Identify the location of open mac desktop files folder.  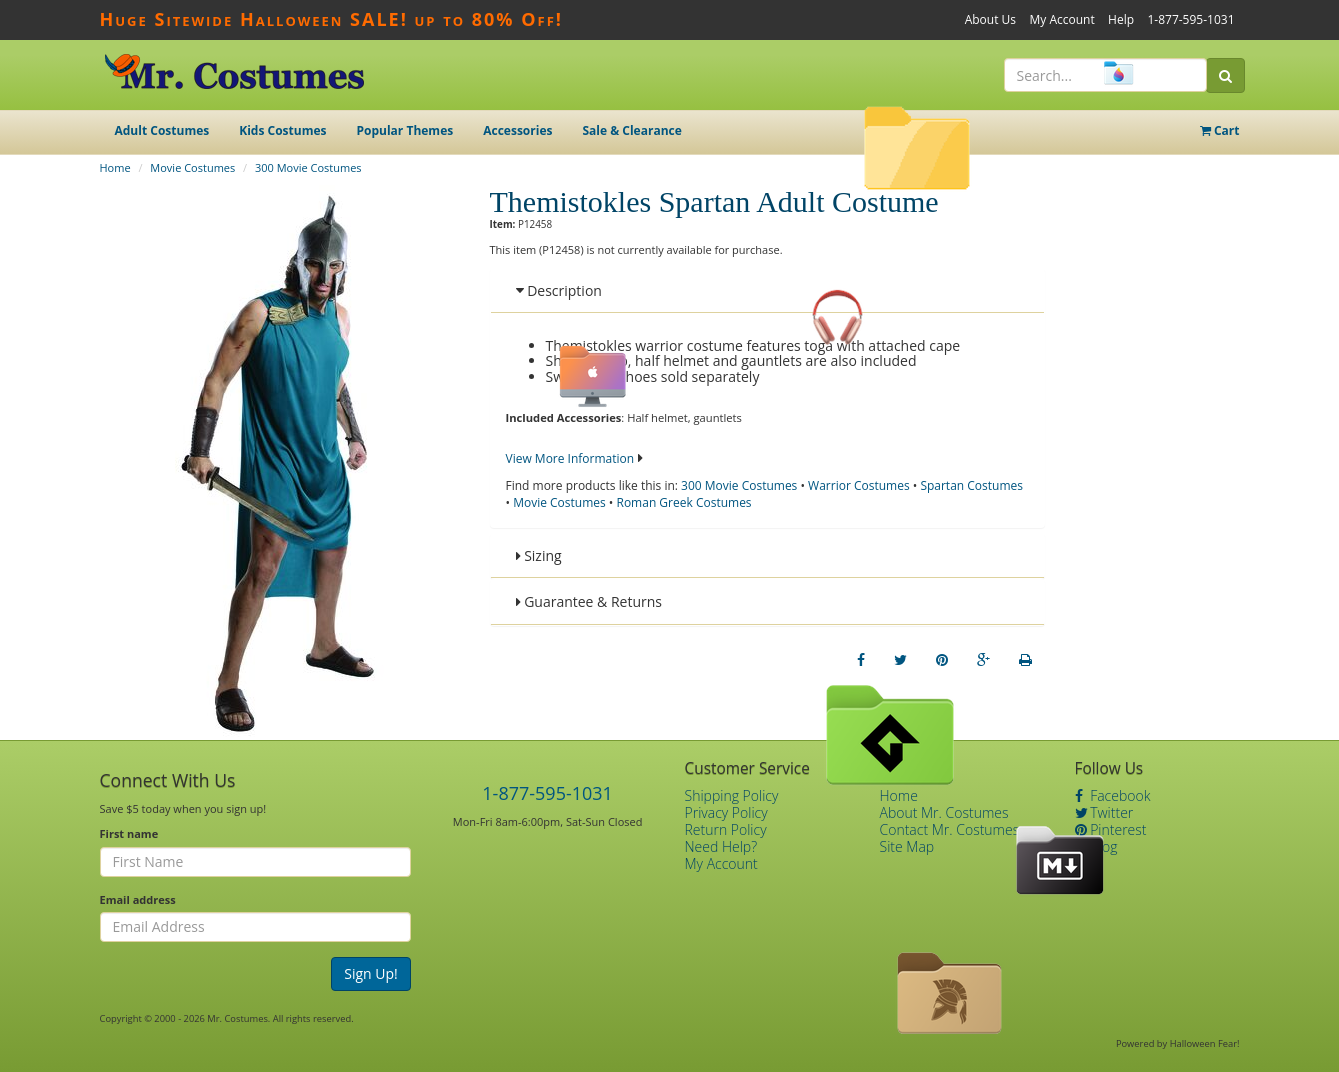
(592, 373).